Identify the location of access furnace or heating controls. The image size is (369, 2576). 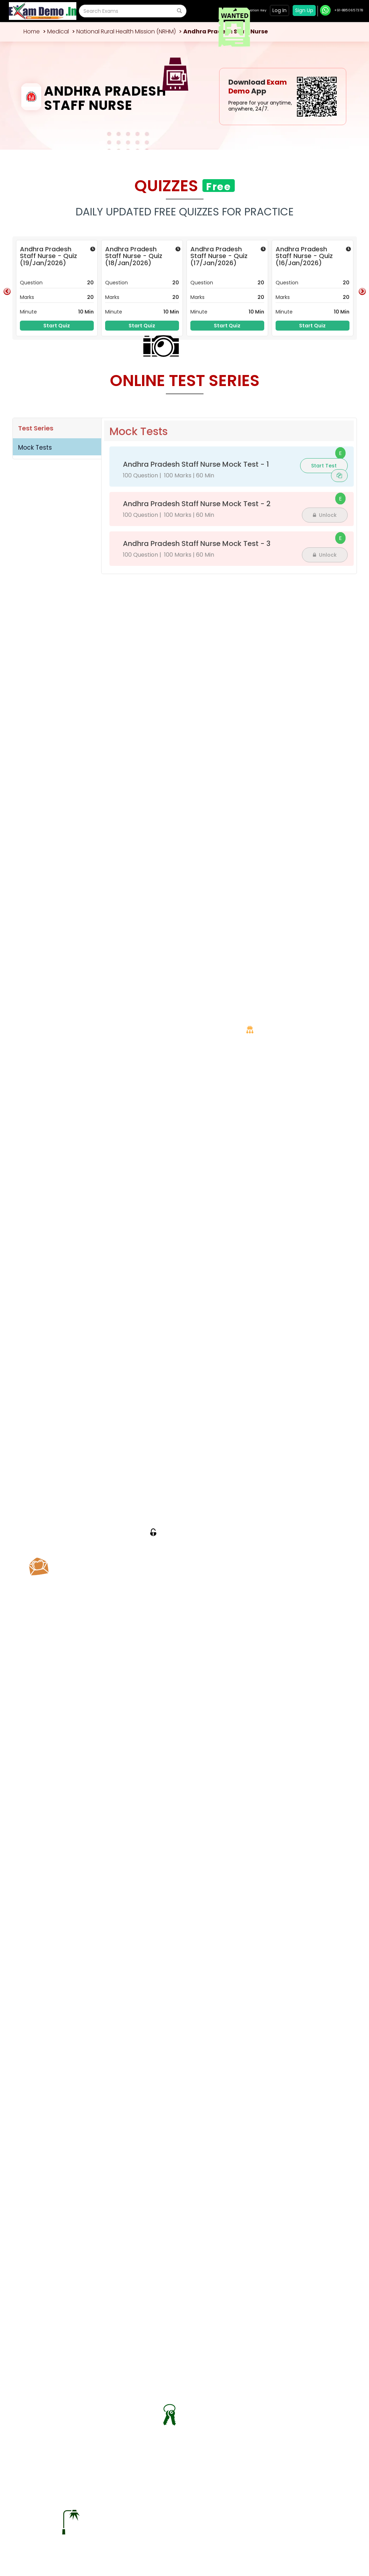
(175, 74).